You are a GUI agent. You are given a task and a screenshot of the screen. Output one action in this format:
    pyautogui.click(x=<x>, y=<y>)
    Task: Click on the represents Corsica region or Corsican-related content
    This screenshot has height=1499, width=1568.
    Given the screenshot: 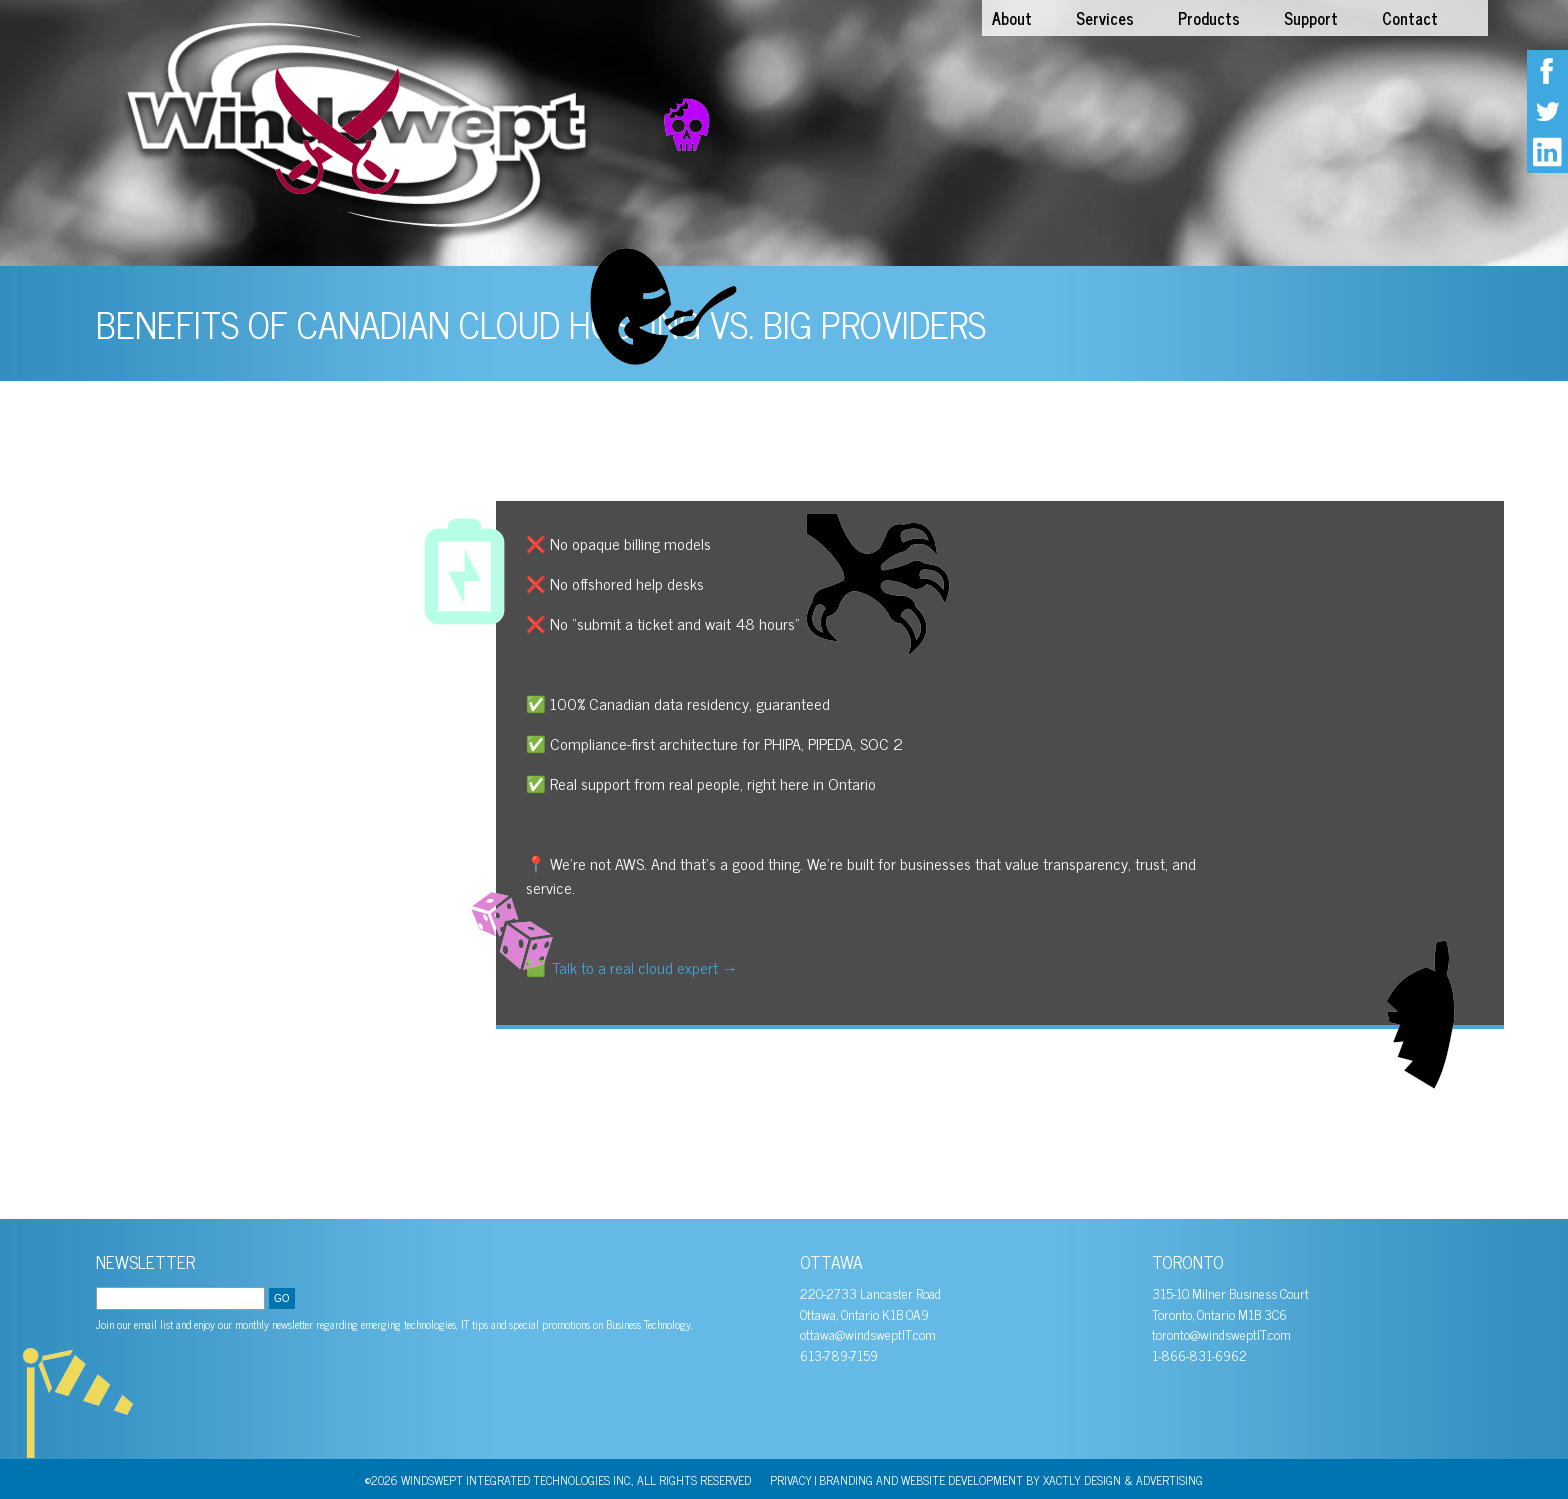 What is the action you would take?
    pyautogui.click(x=1420, y=1014)
    